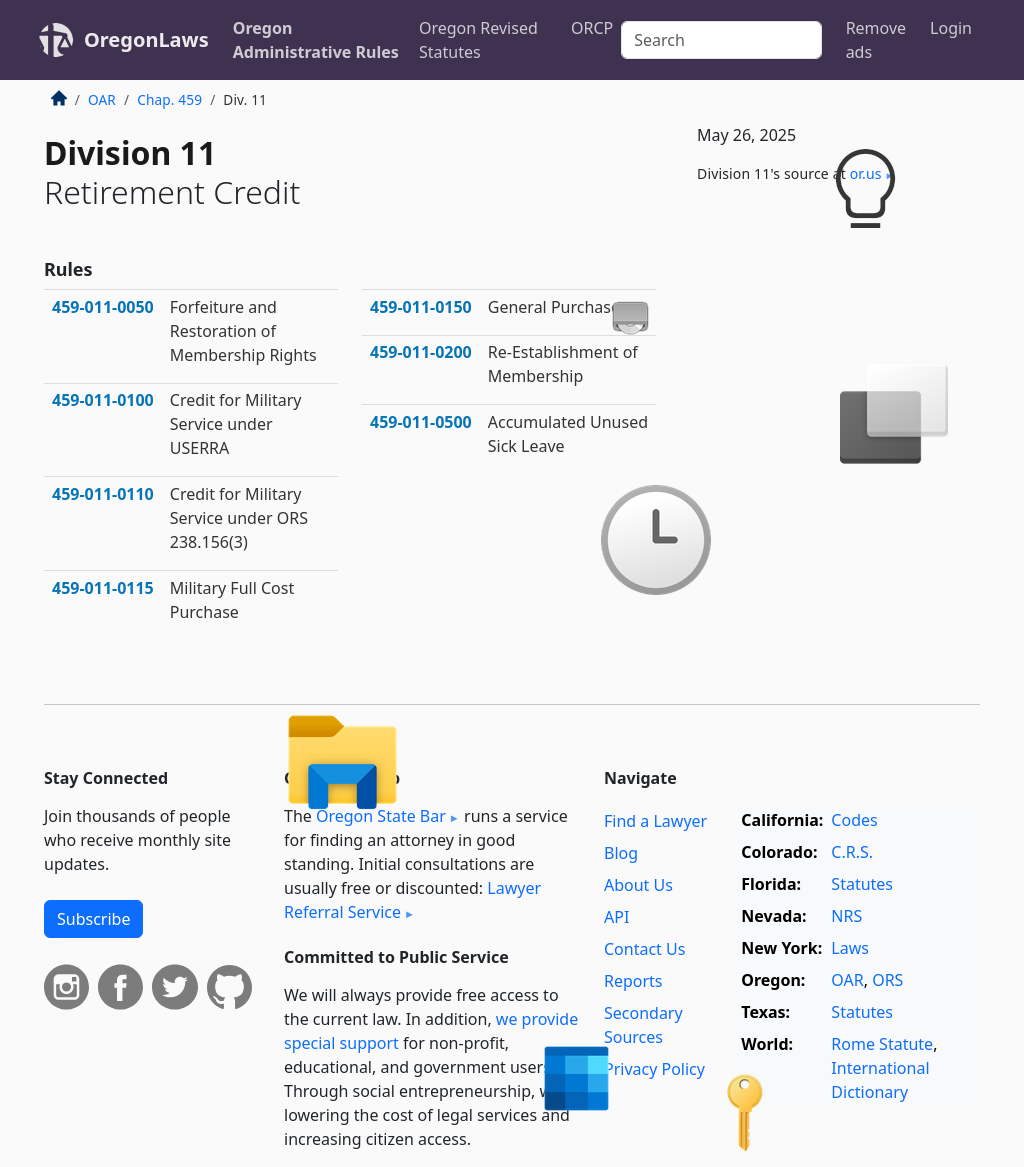 Image resolution: width=1024 pixels, height=1167 pixels. What do you see at coordinates (894, 414) in the screenshot?
I see `open task view to see all open windows` at bounding box center [894, 414].